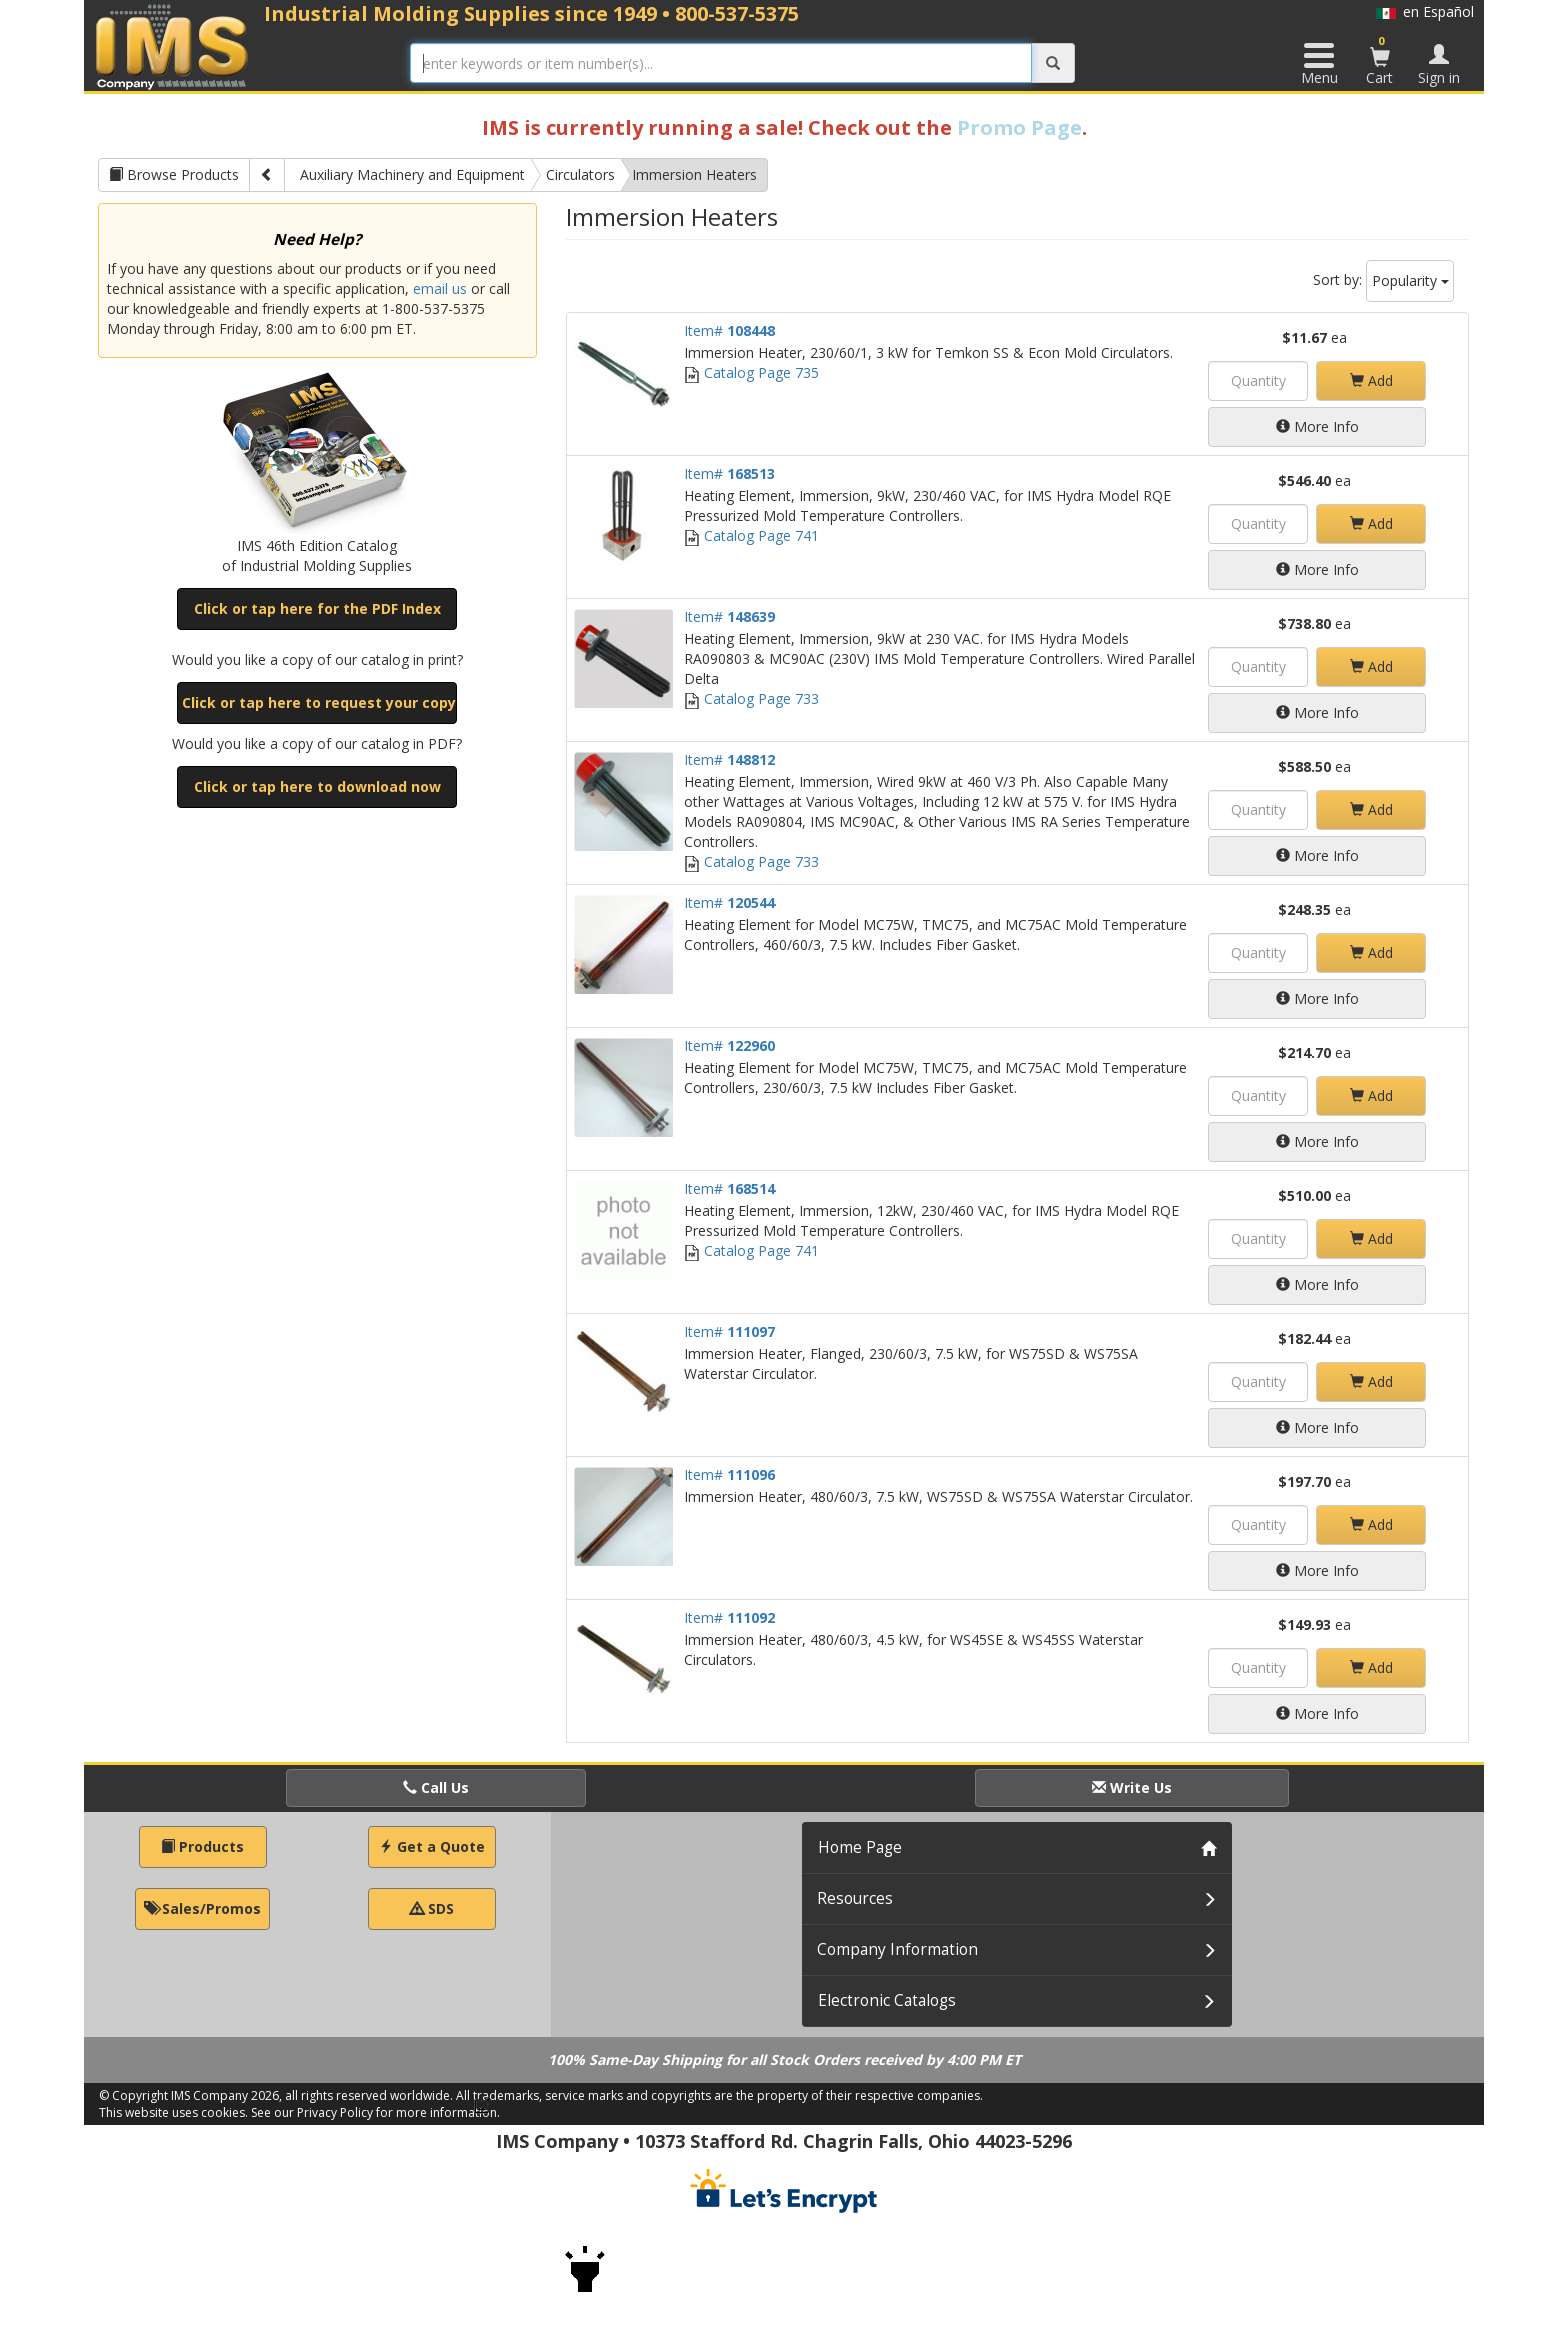 The height and width of the screenshot is (2333, 1568). What do you see at coordinates (482, 2105) in the screenshot?
I see `add a new photo to the gallery` at bounding box center [482, 2105].